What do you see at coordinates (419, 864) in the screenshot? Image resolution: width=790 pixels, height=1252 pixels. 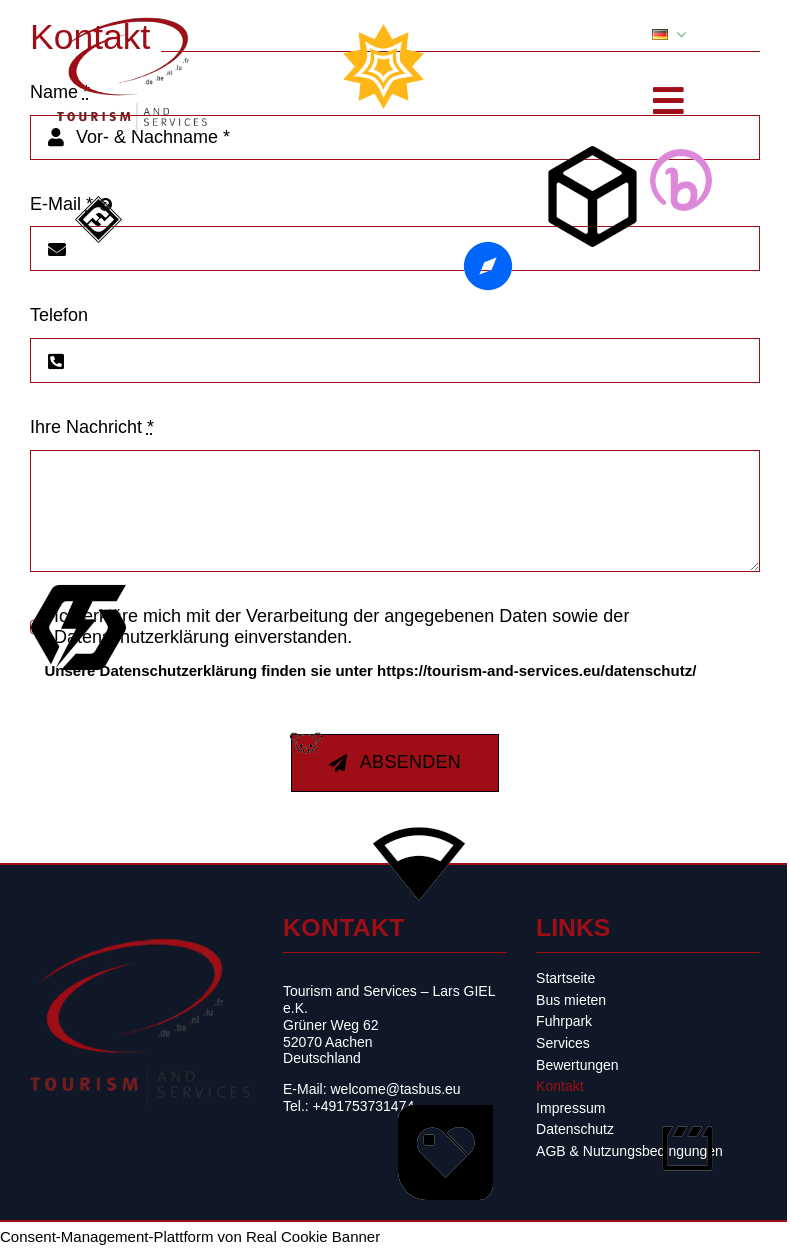 I see `indicates weak wifi signal strength` at bounding box center [419, 864].